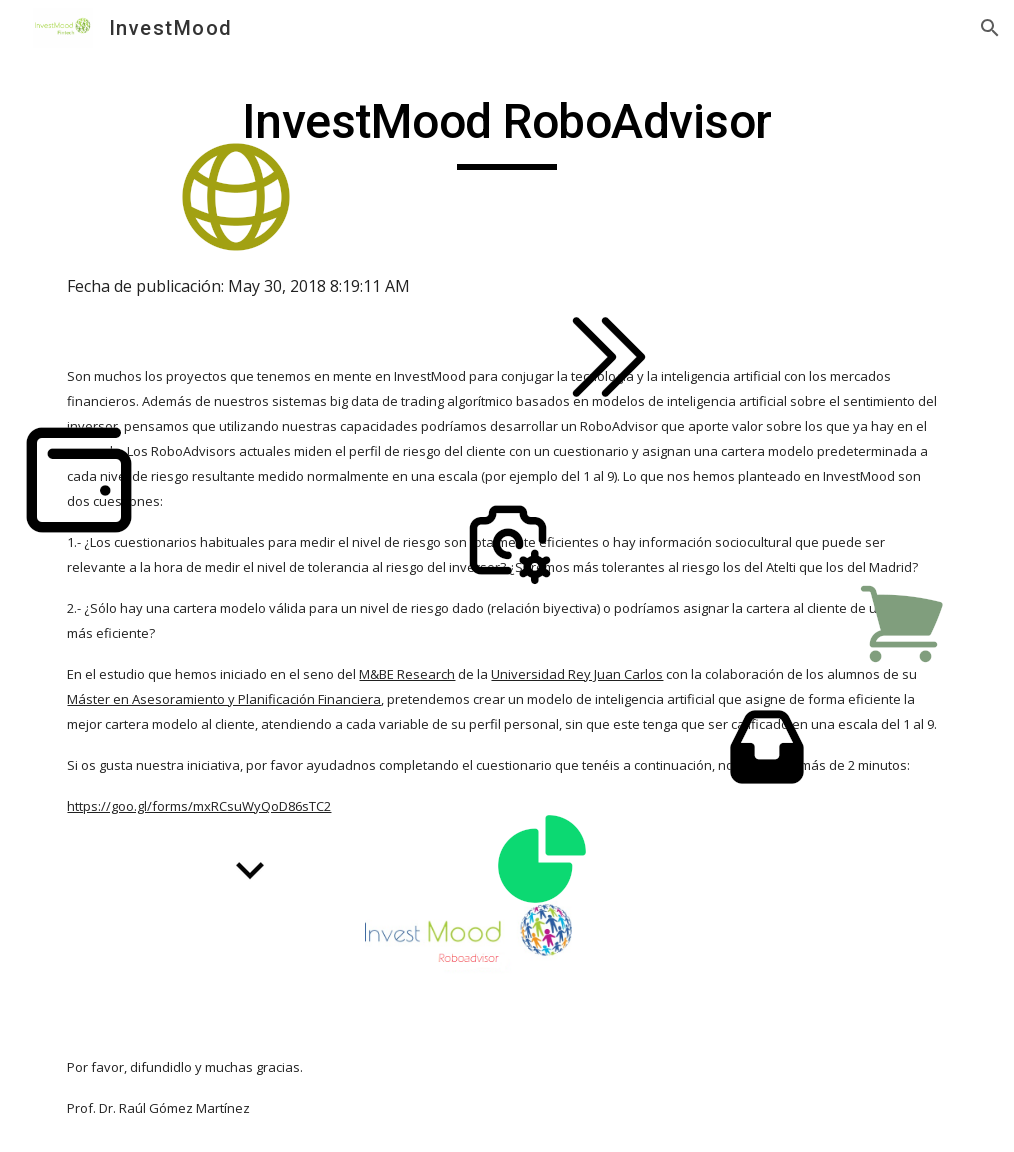  I want to click on access your wallet or payment methods, so click(79, 480).